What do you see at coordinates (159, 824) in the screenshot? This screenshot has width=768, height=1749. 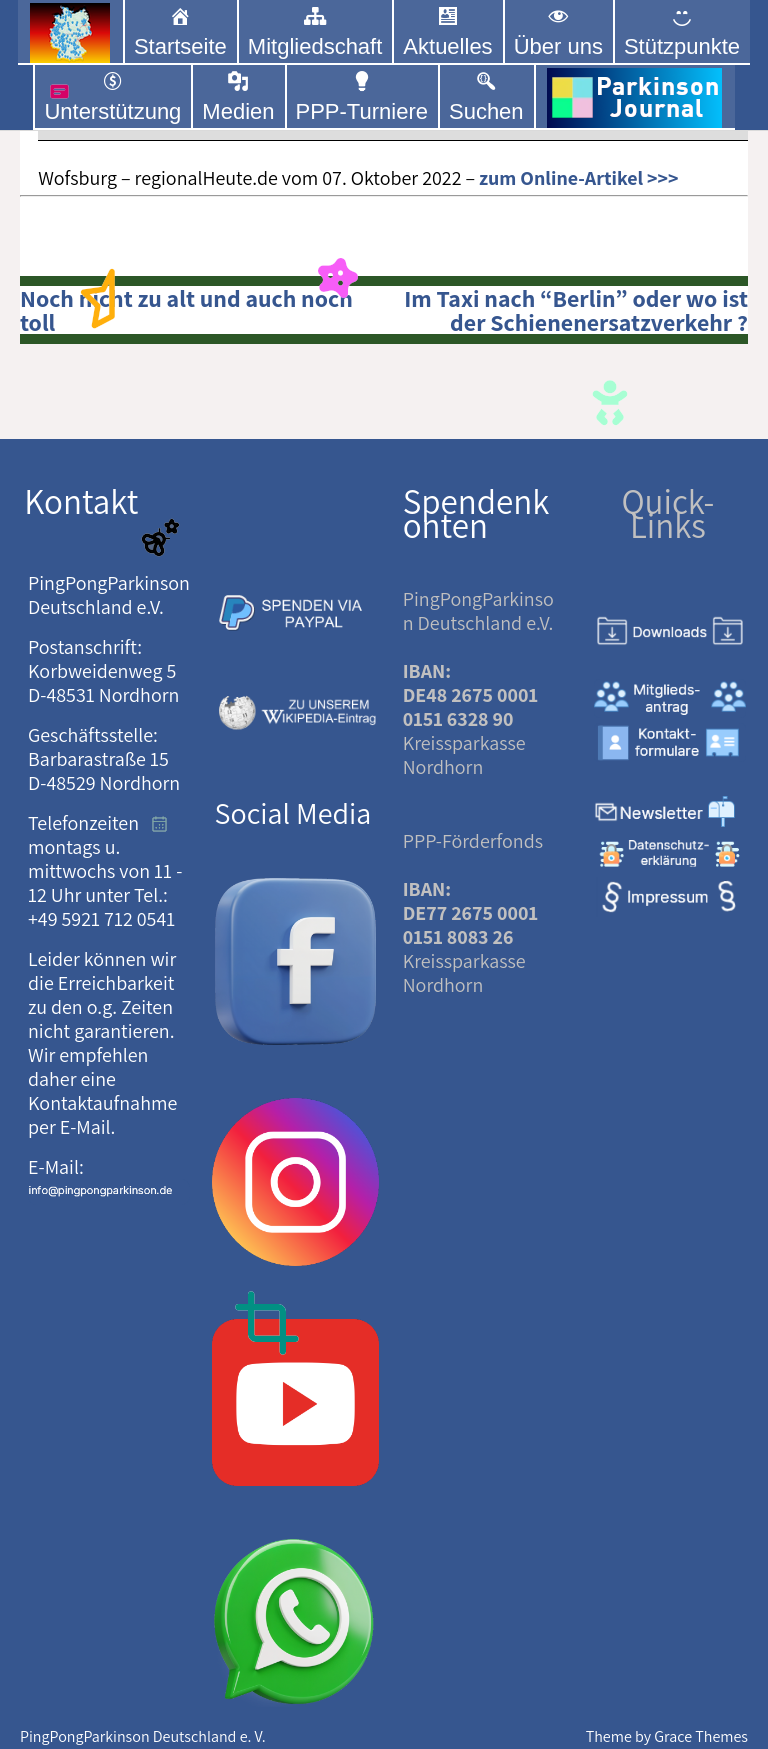 I see `view calendar events` at bounding box center [159, 824].